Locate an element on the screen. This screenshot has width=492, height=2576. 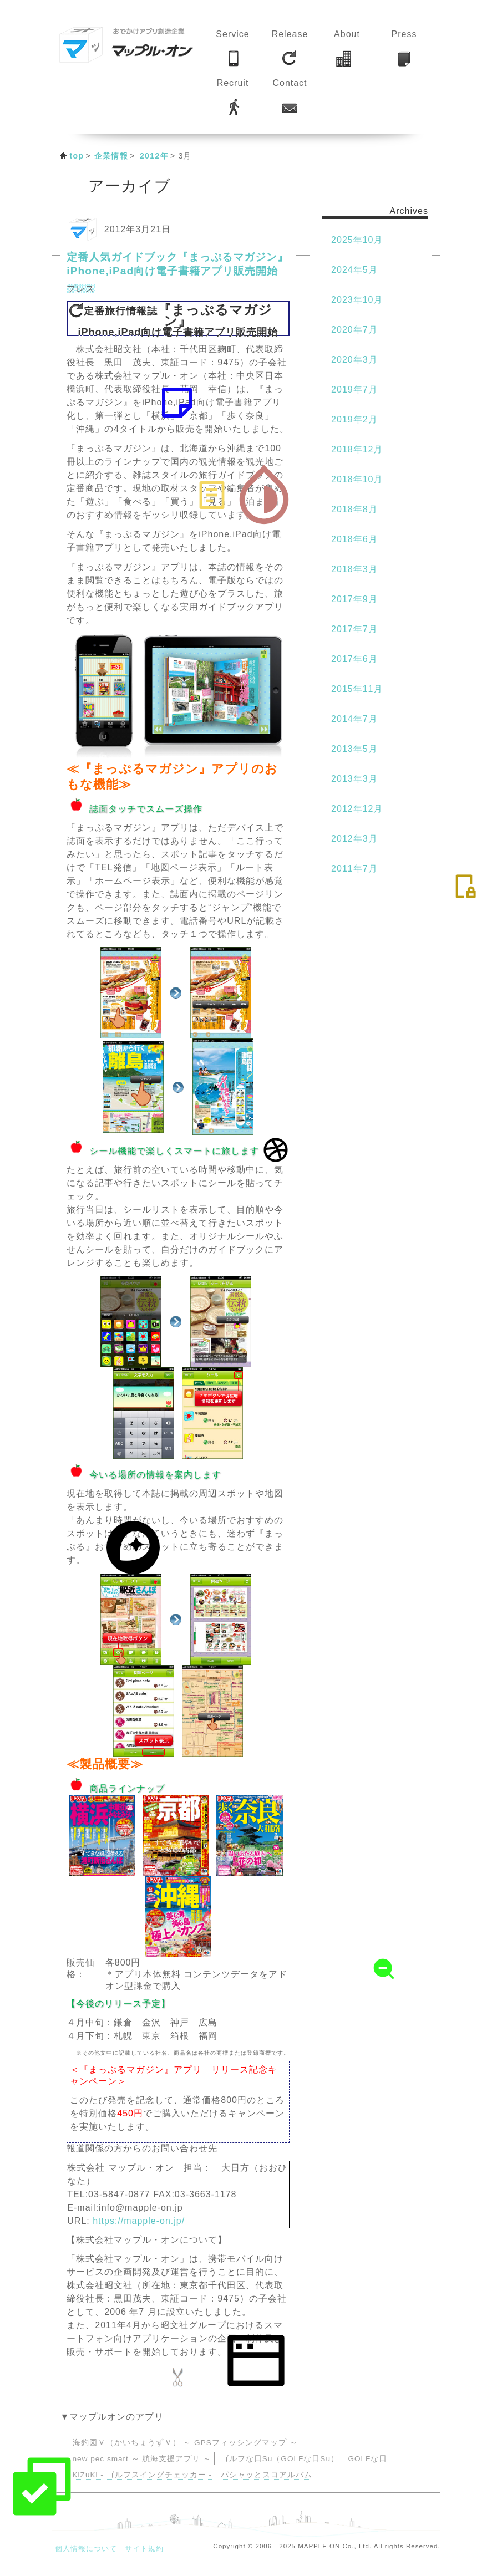
open a new browser window is located at coordinates (256, 2360).